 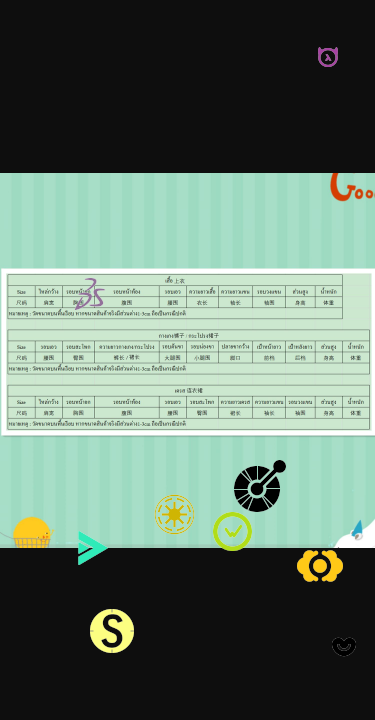 I want to click on open the LibreTube app, so click(x=93, y=548).